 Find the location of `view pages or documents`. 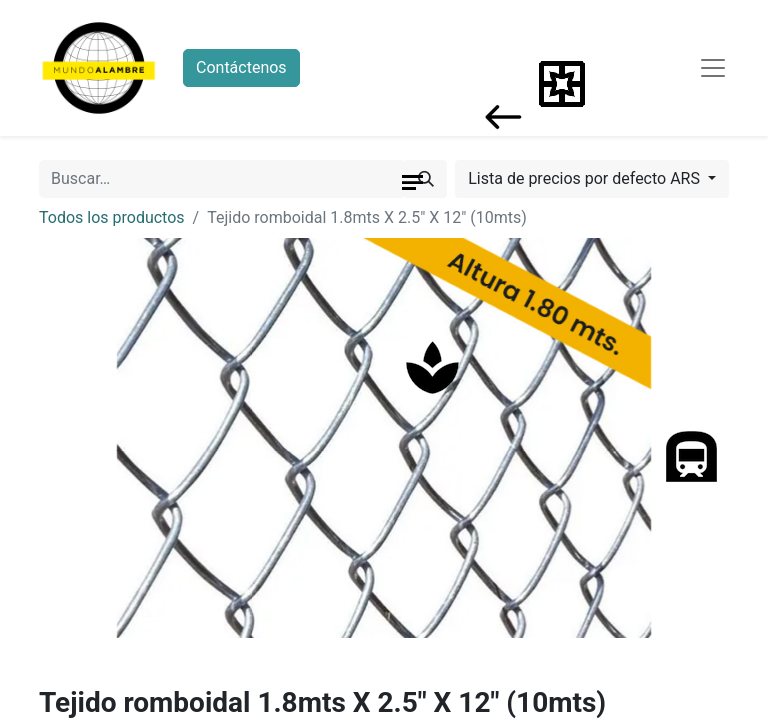

view pages or documents is located at coordinates (562, 84).